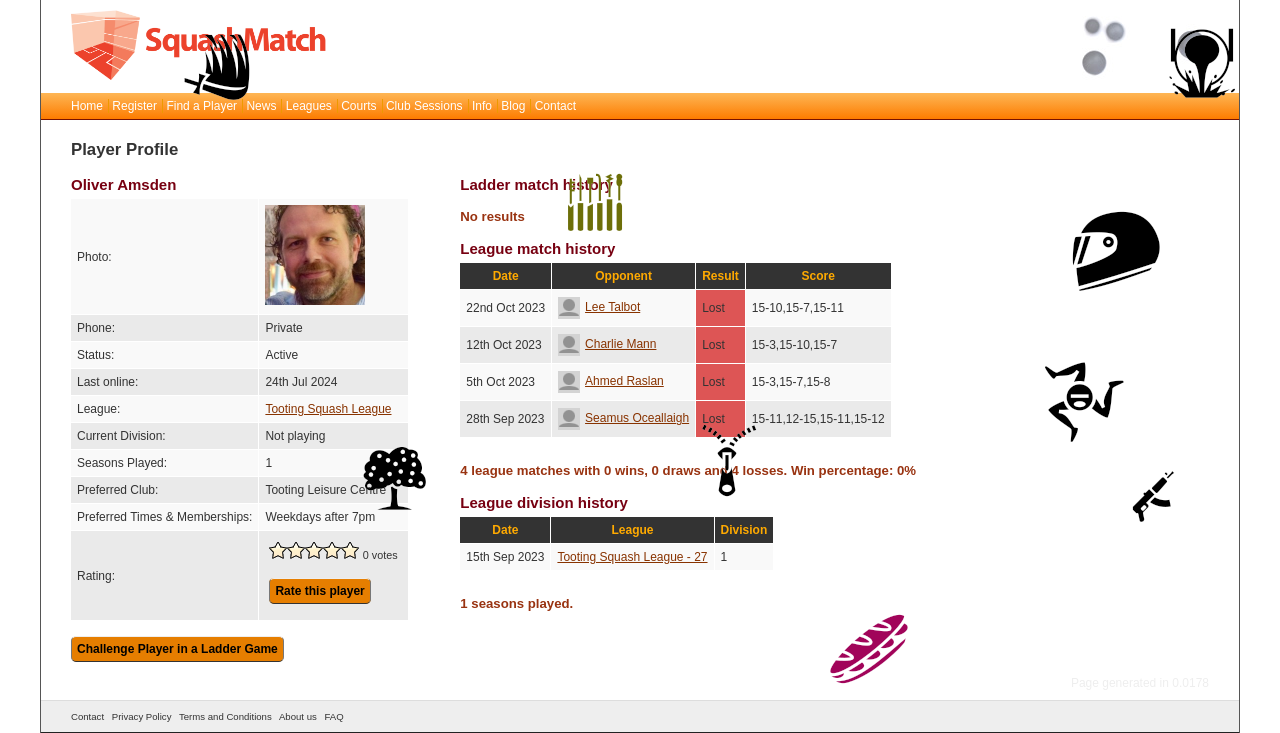 Image resolution: width=1280 pixels, height=733 pixels. I want to click on select assault rifle weapon in game, so click(1153, 496).